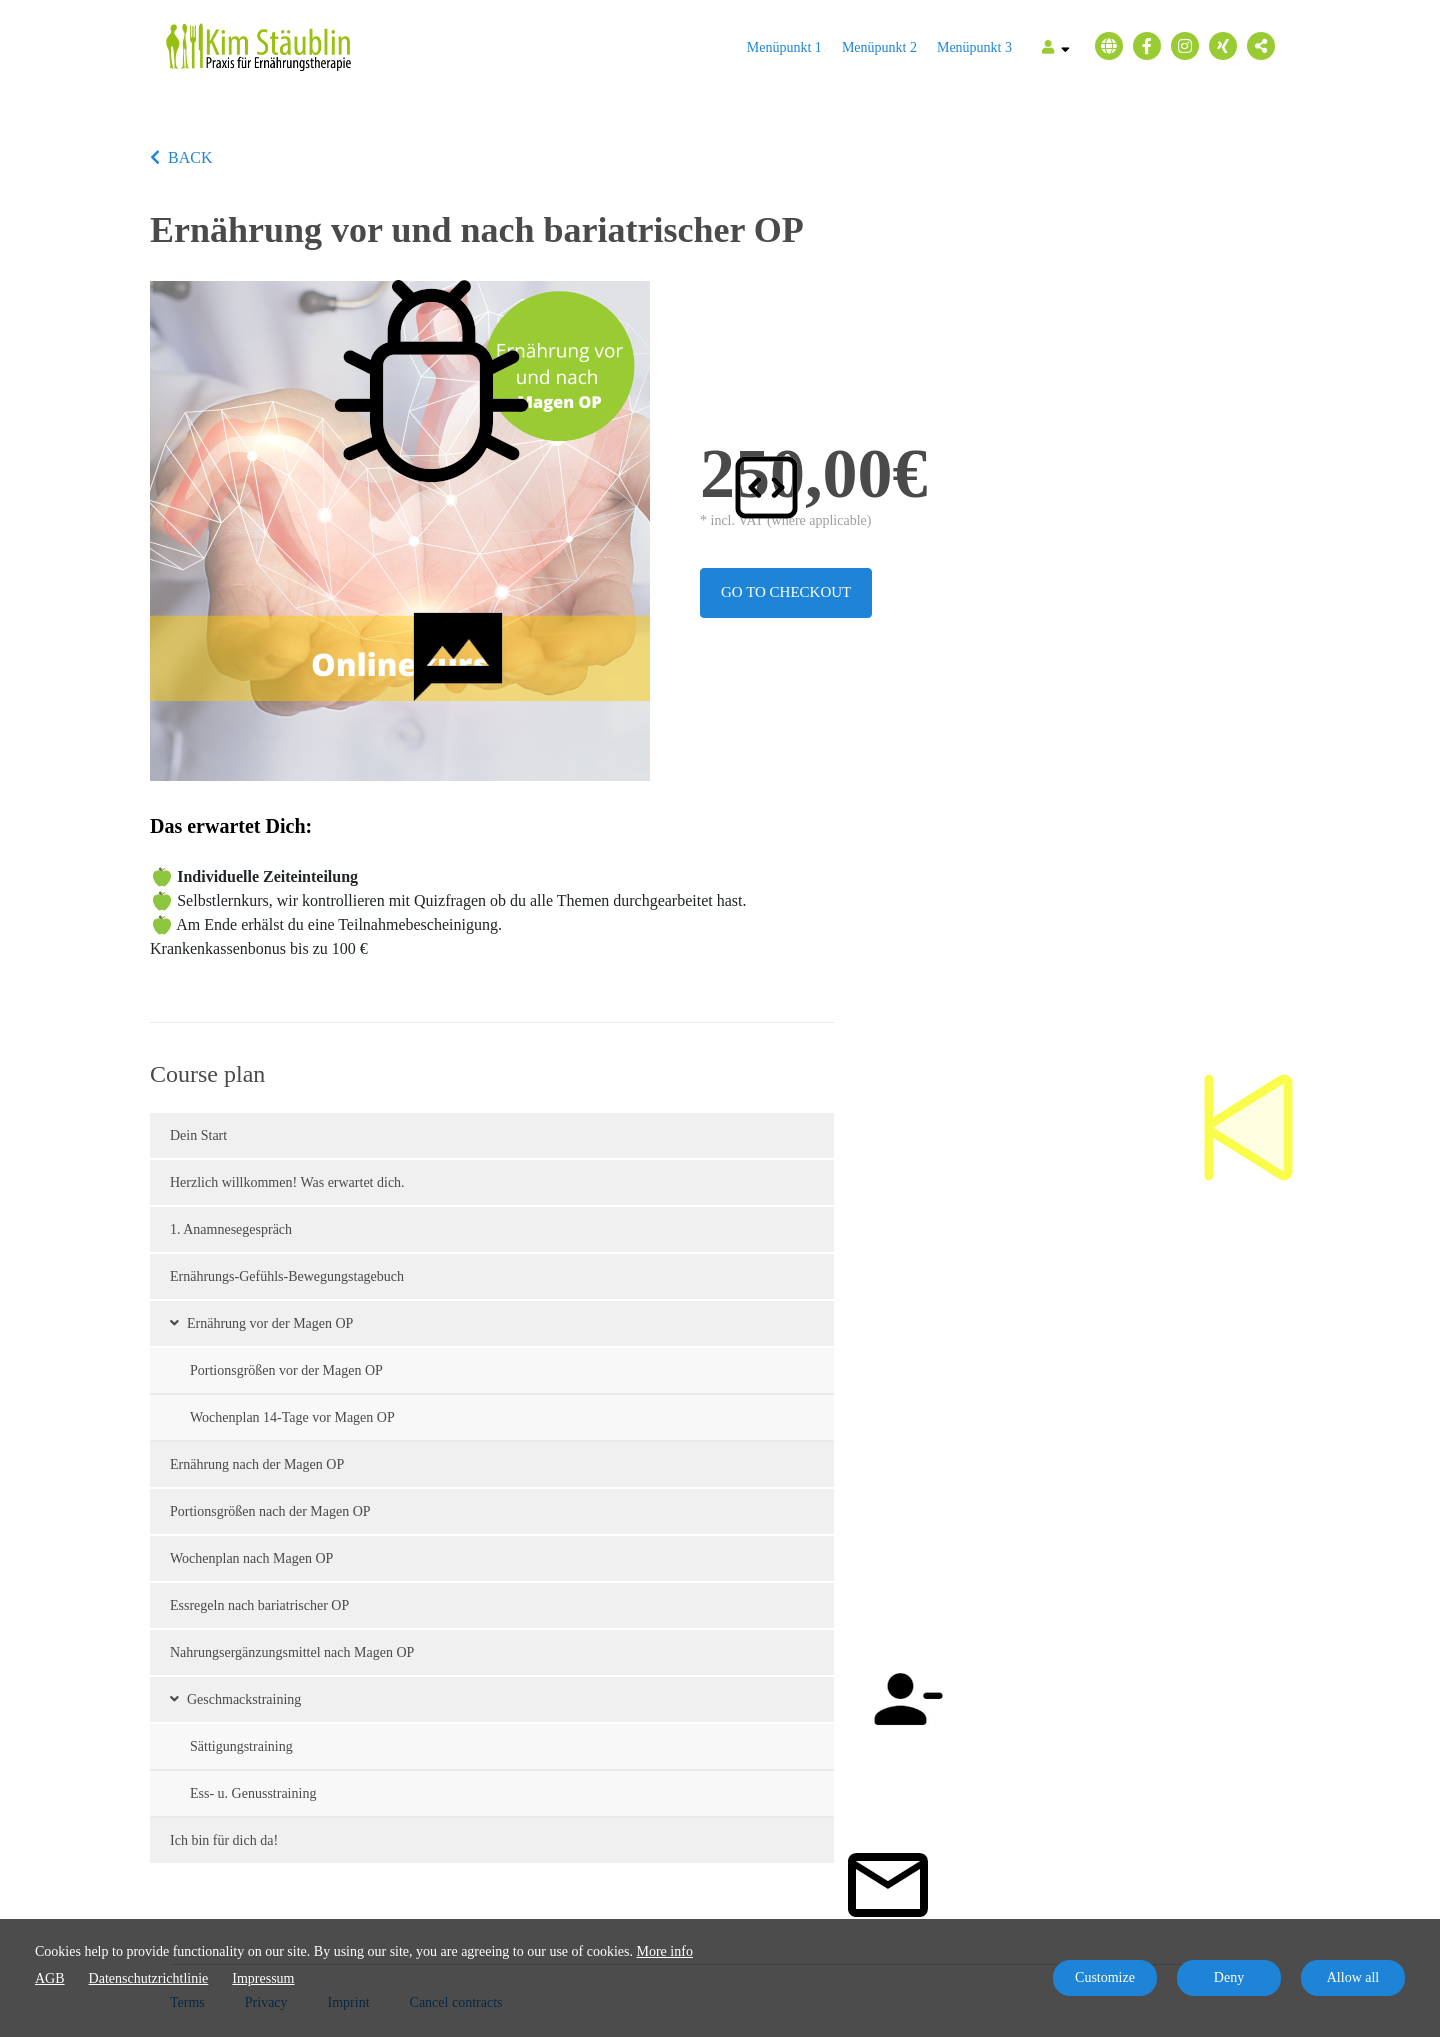 This screenshot has width=1440, height=2037. What do you see at coordinates (907, 1699) in the screenshot?
I see `remove a contact or friend` at bounding box center [907, 1699].